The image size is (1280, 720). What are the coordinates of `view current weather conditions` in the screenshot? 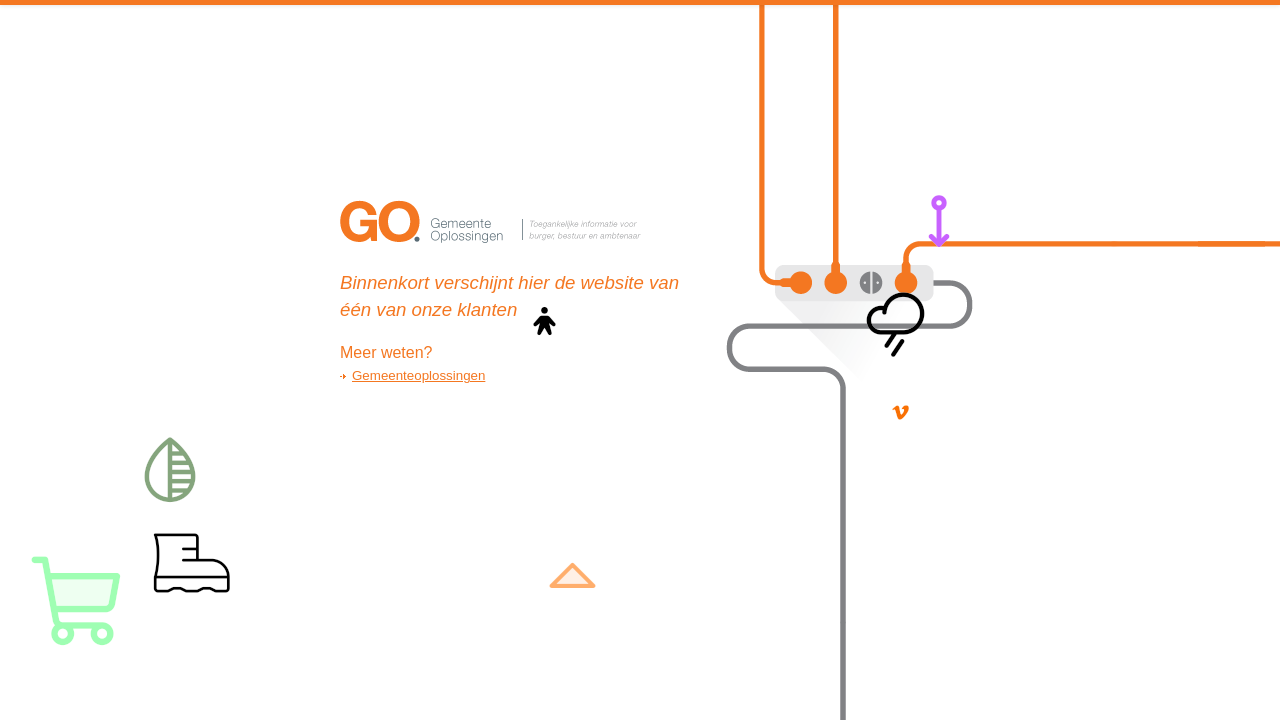 It's located at (895, 323).